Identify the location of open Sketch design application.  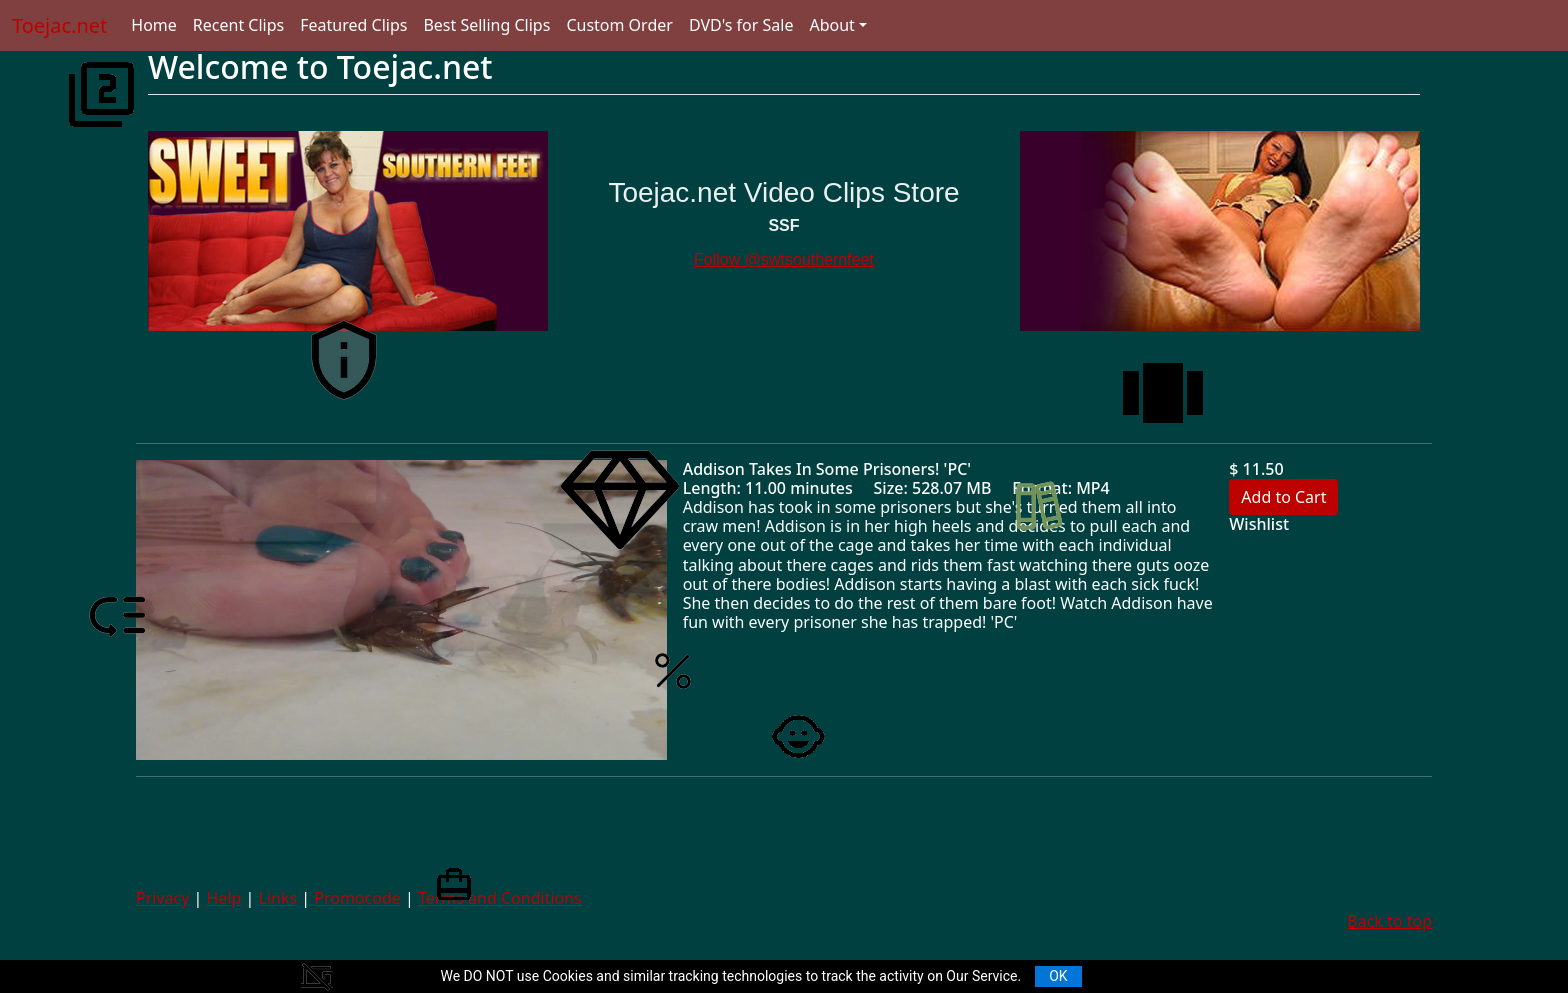
(620, 498).